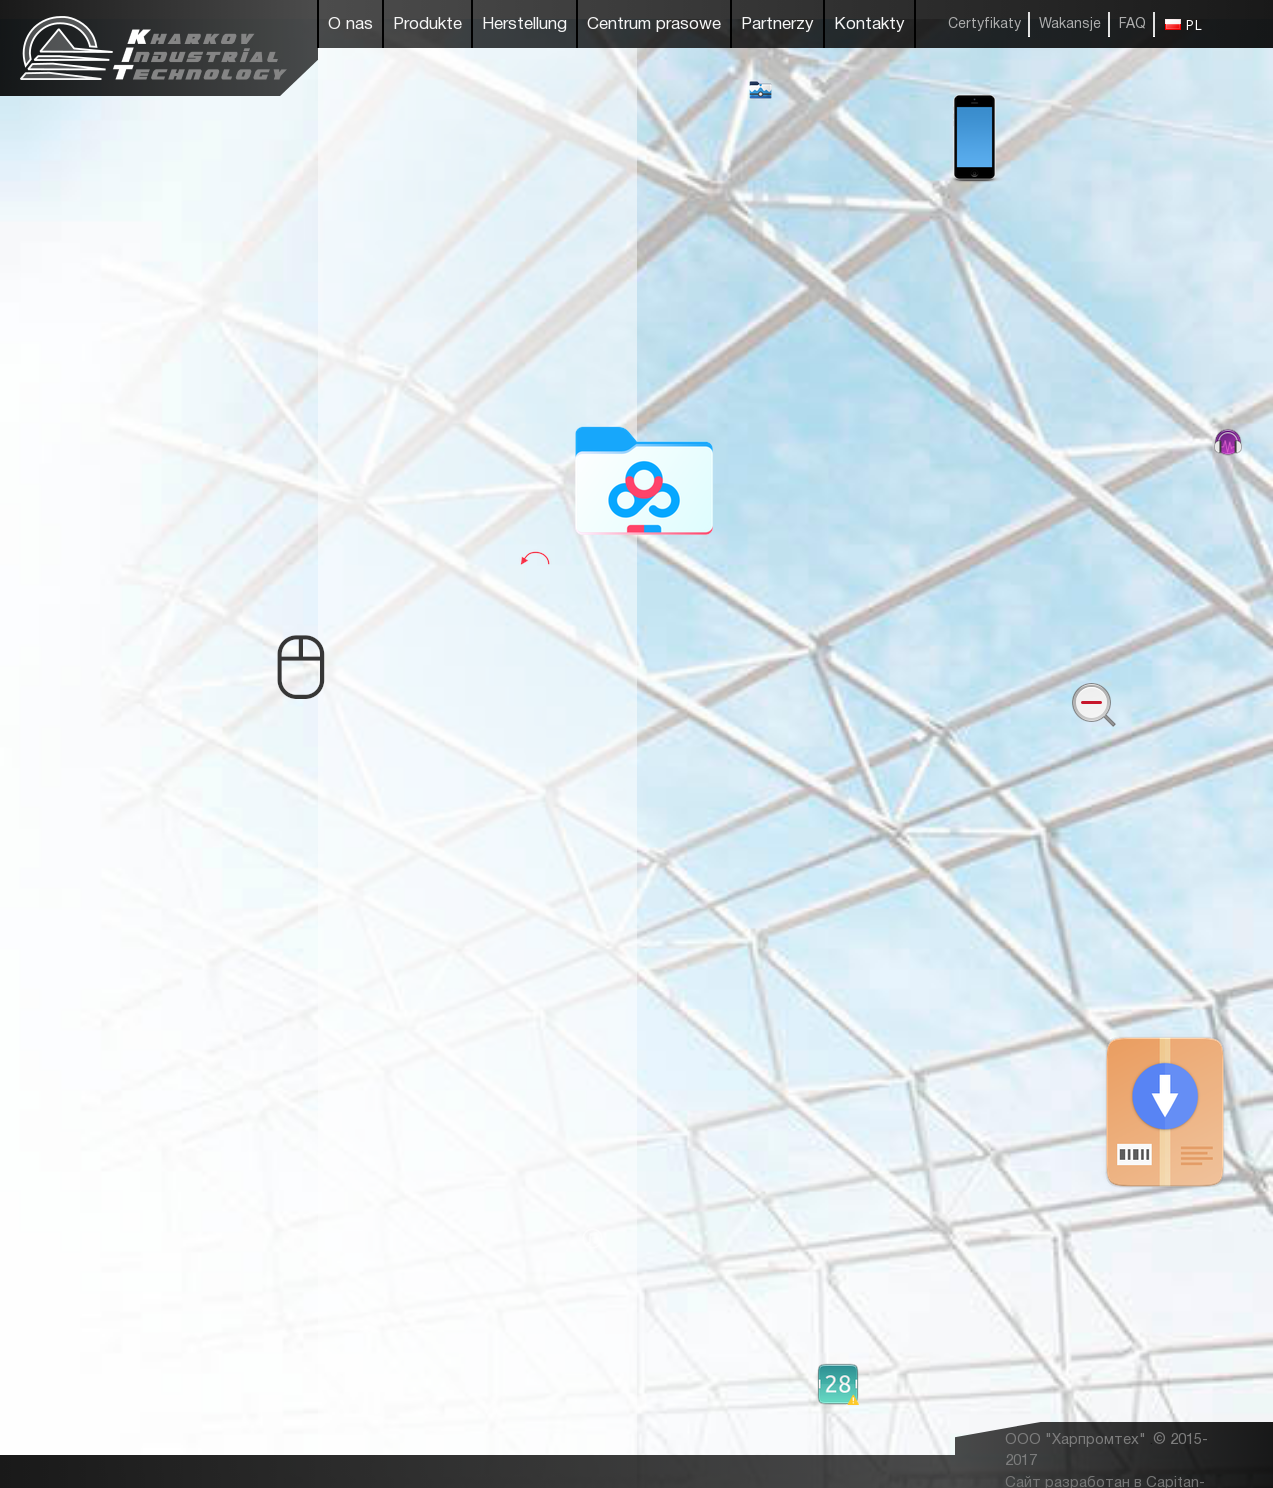 The width and height of the screenshot is (1273, 1488). I want to click on zoom out of the current view, so click(1094, 705).